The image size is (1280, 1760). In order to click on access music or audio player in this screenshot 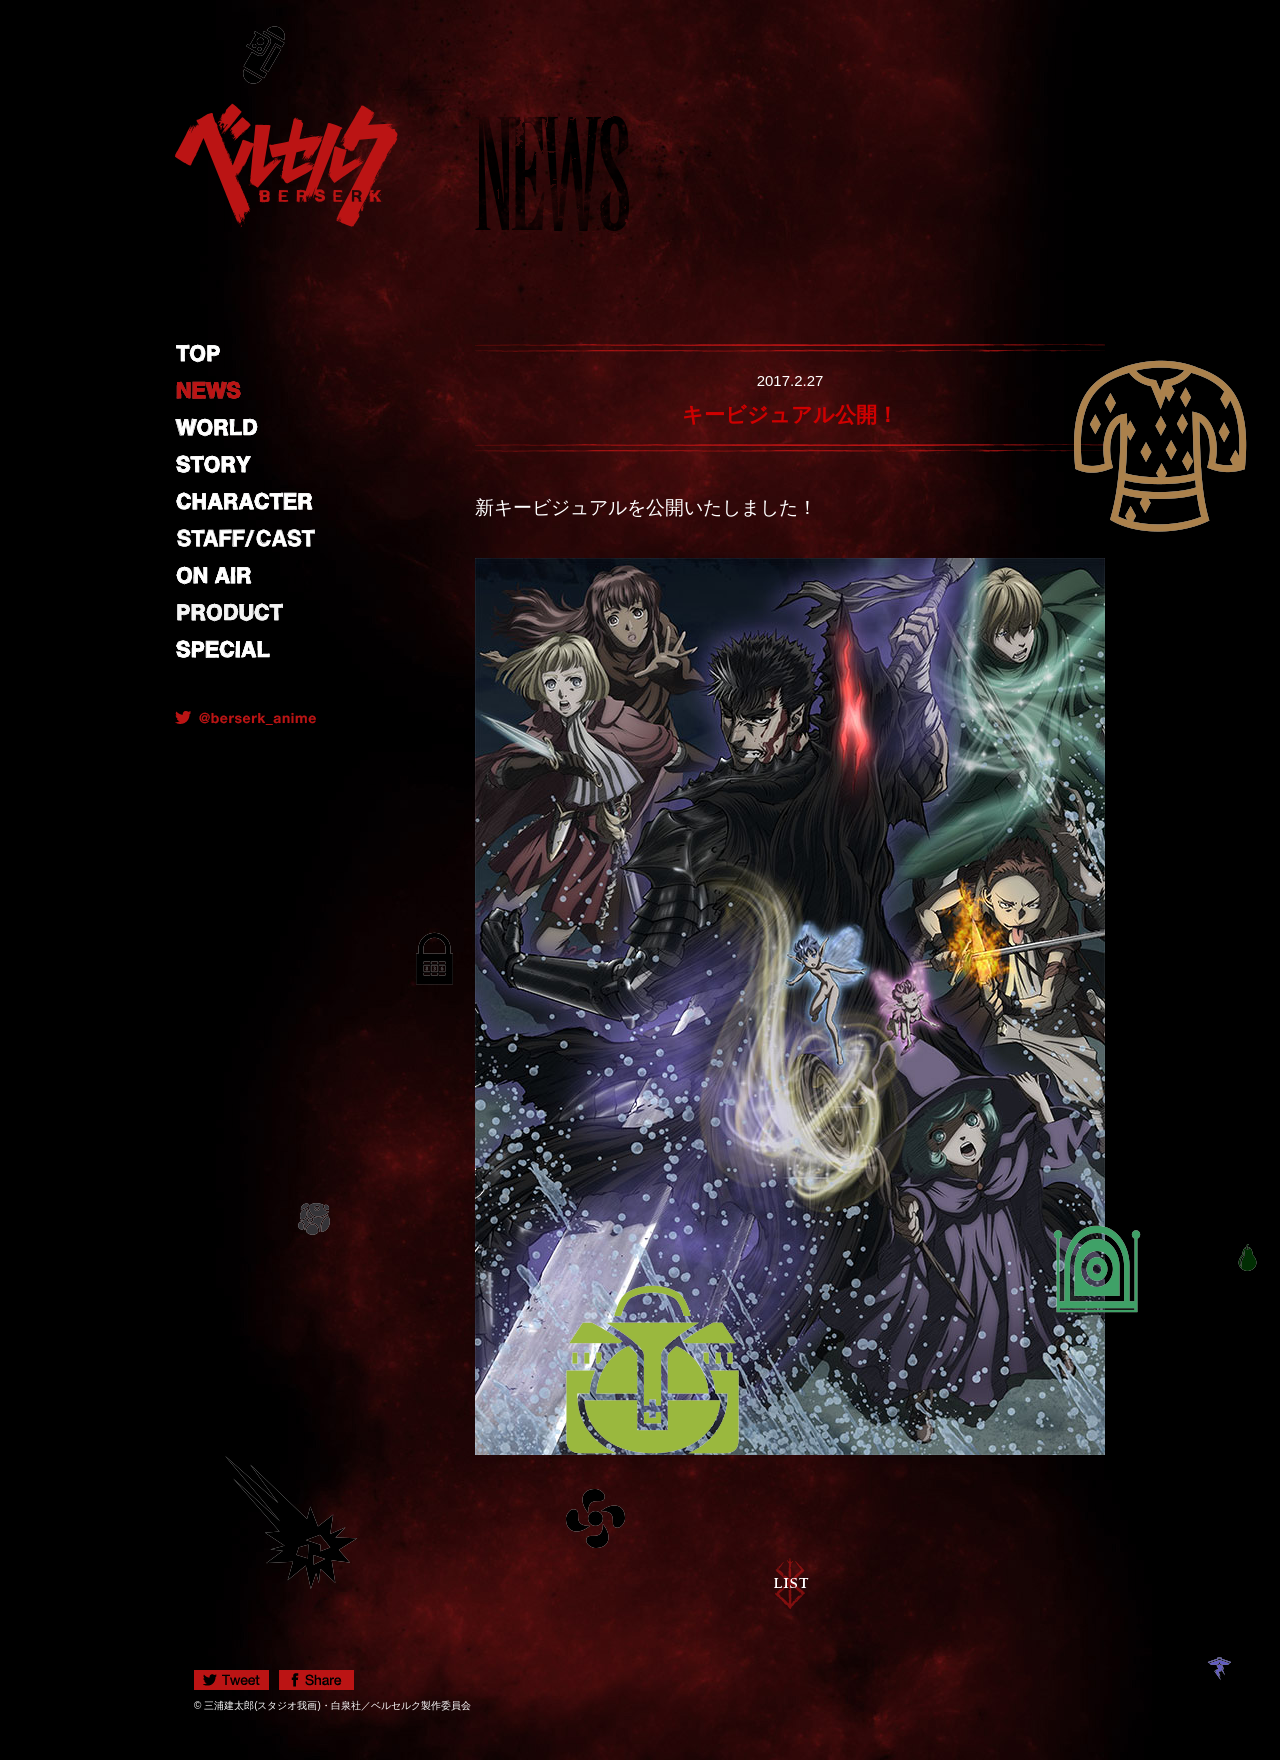, I will do `click(1097, 1269)`.